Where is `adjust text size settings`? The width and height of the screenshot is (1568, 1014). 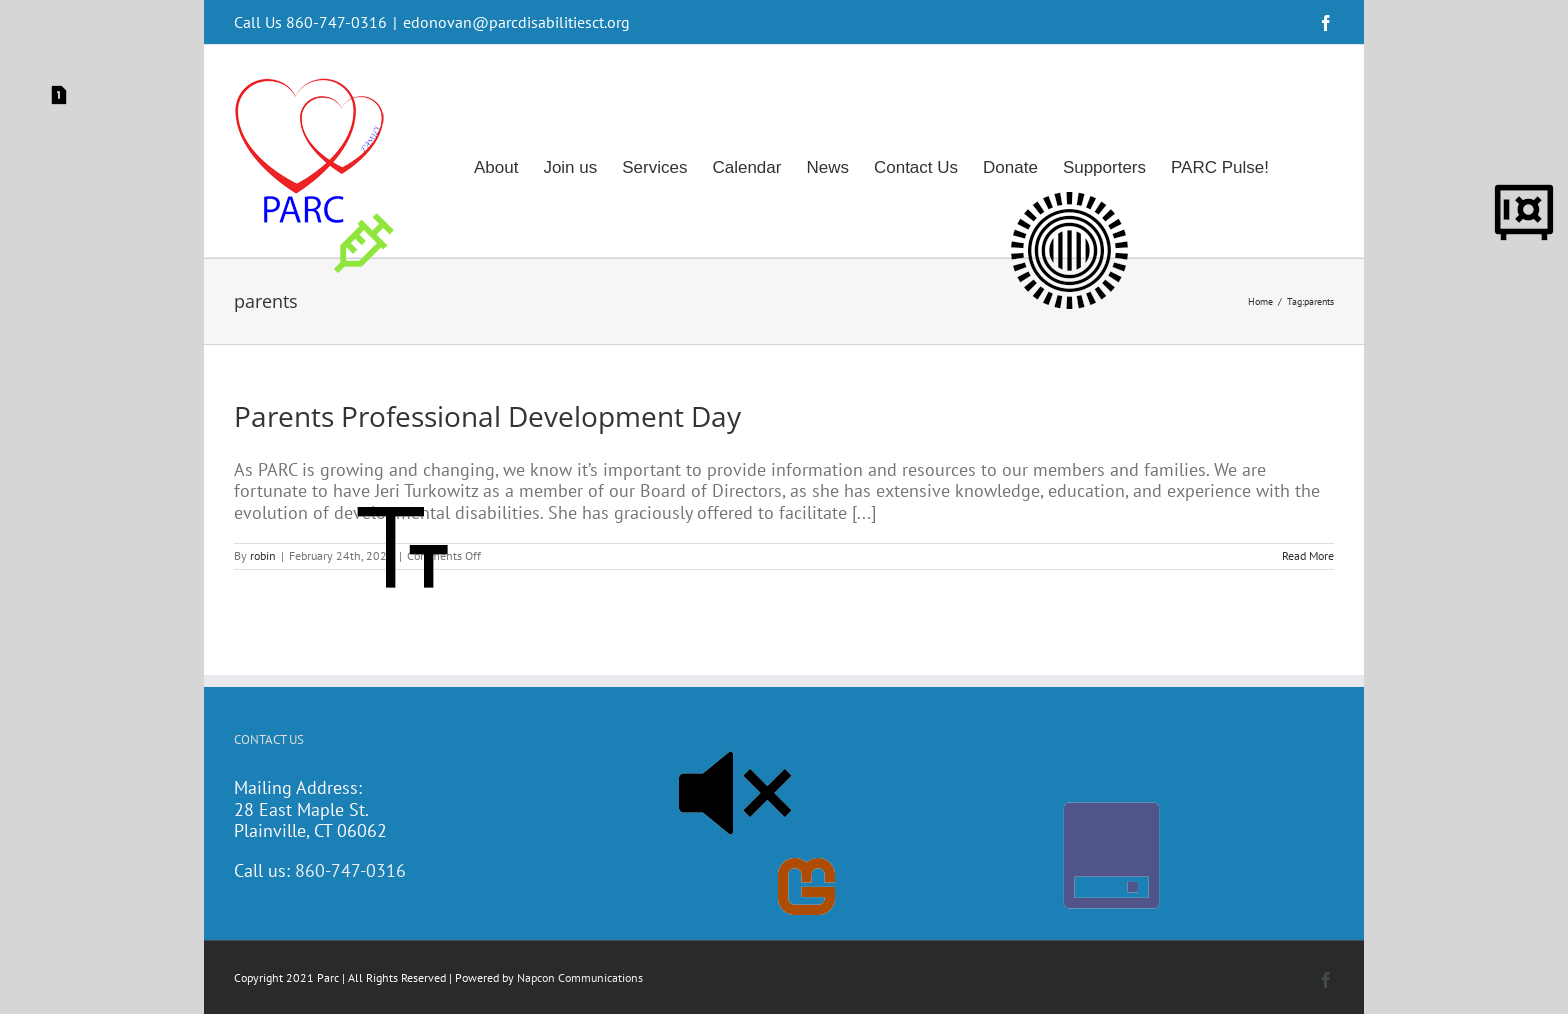 adjust text size settings is located at coordinates (405, 545).